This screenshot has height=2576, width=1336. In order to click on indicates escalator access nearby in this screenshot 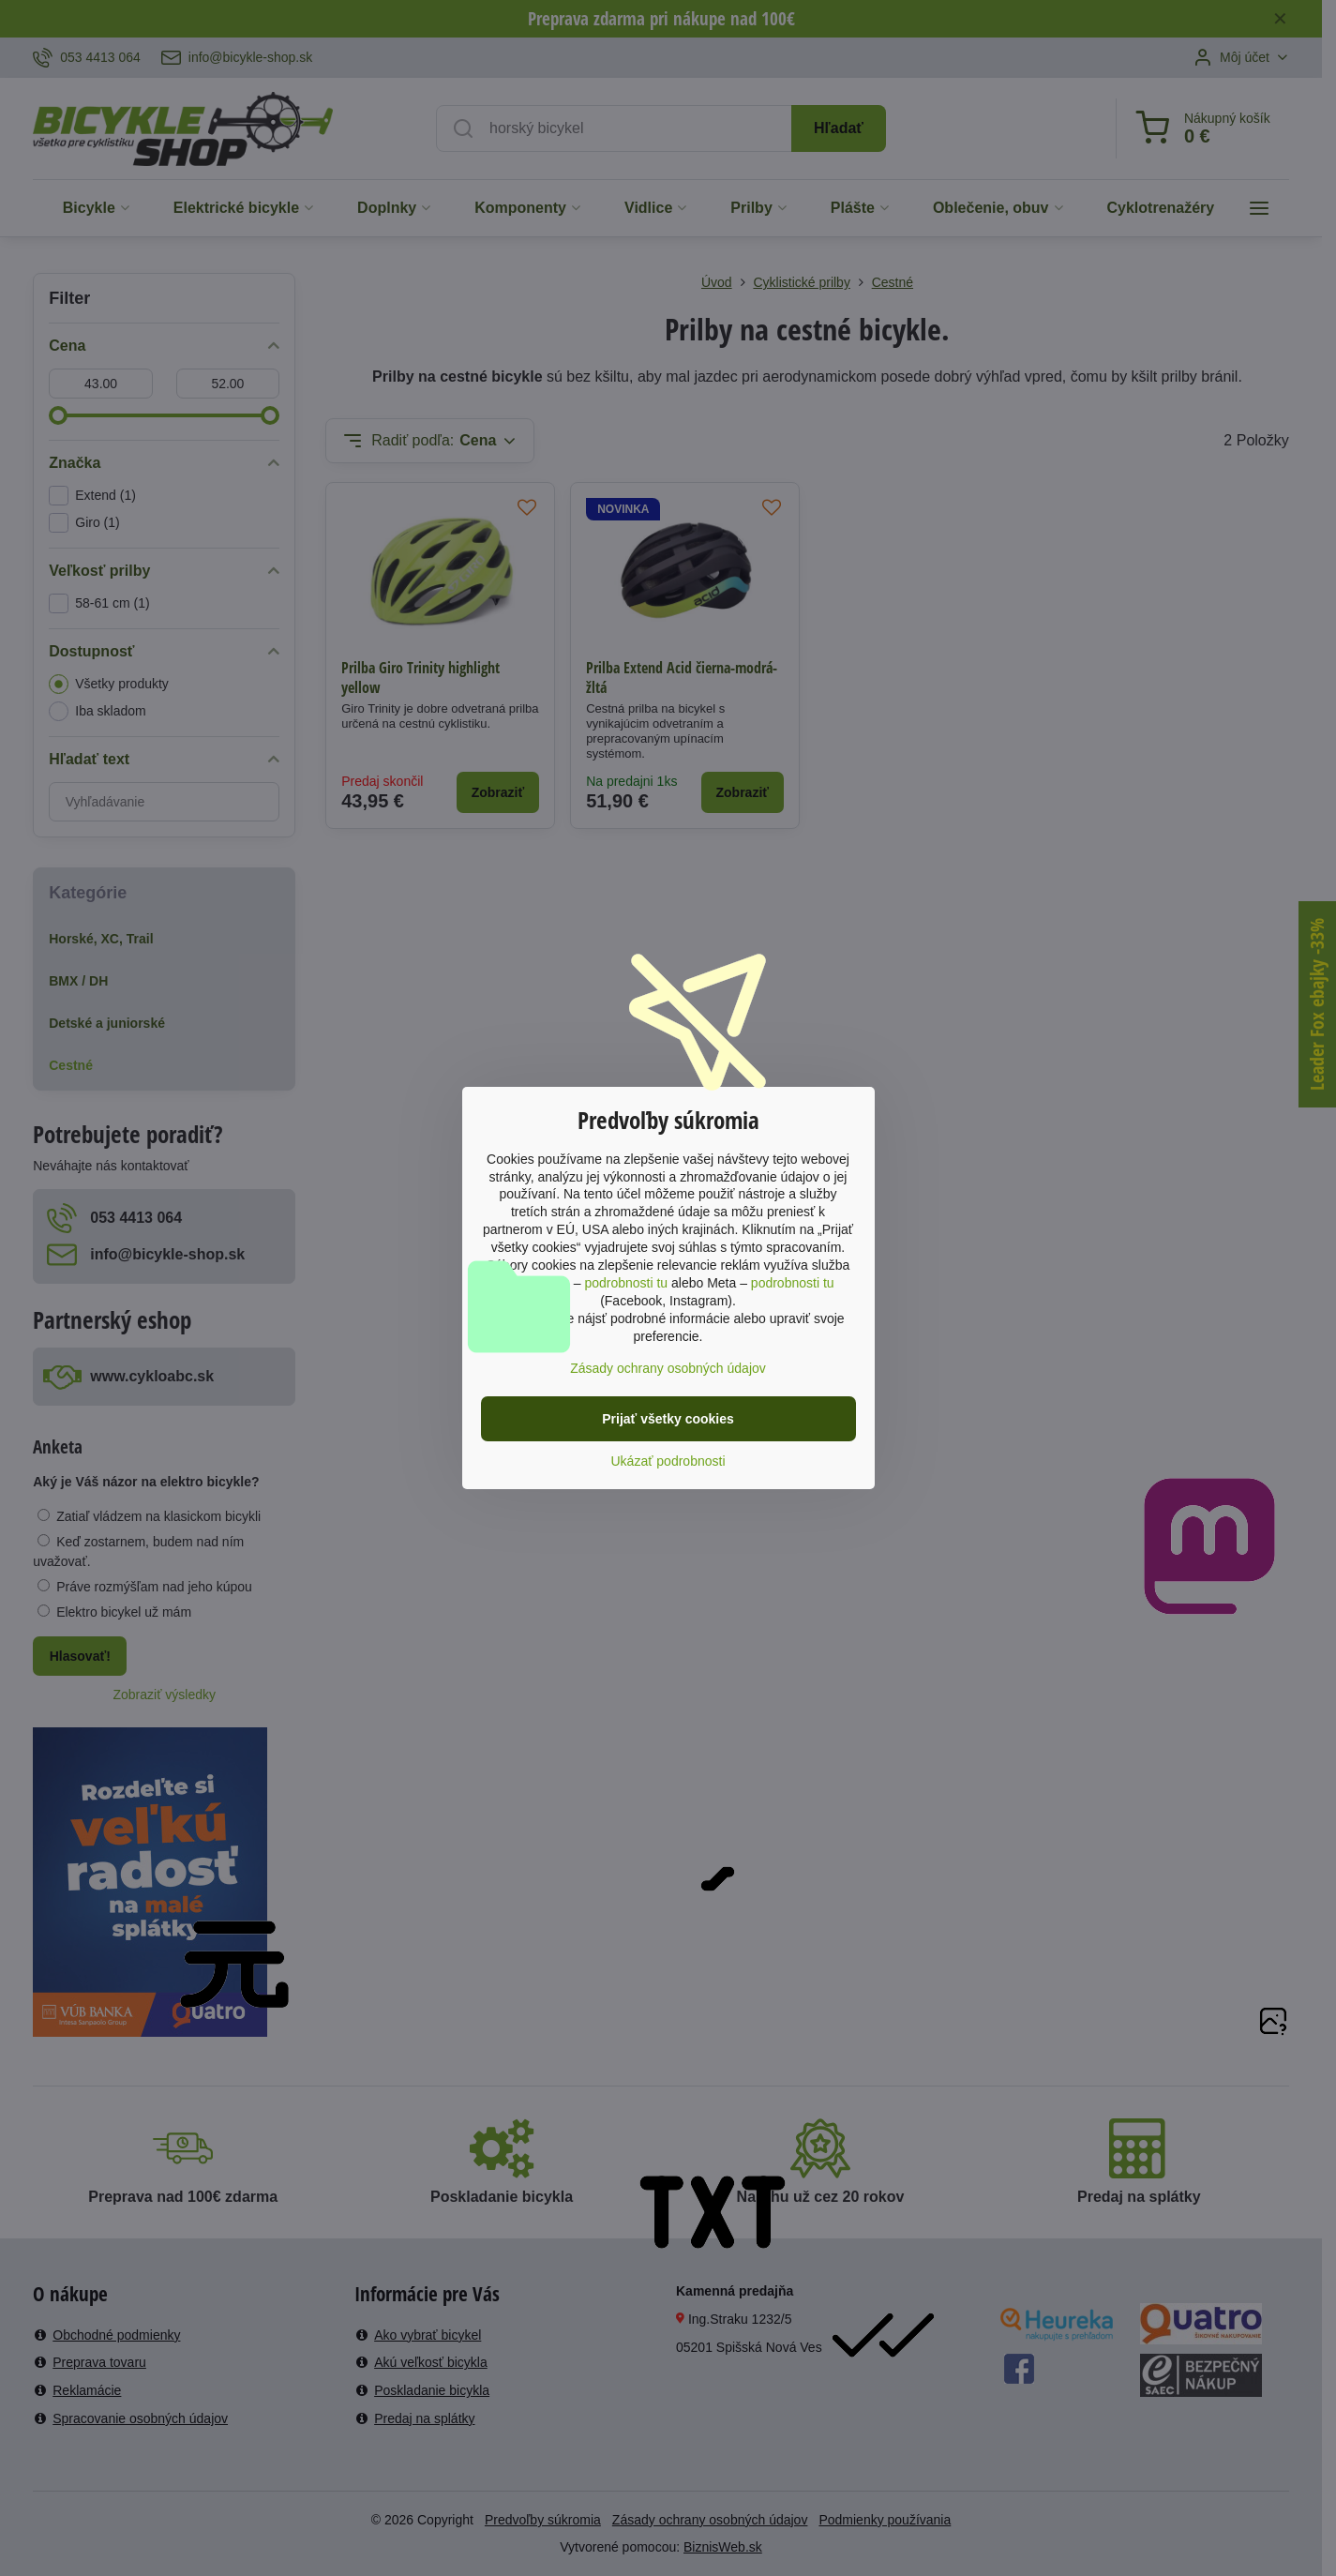, I will do `click(717, 1878)`.